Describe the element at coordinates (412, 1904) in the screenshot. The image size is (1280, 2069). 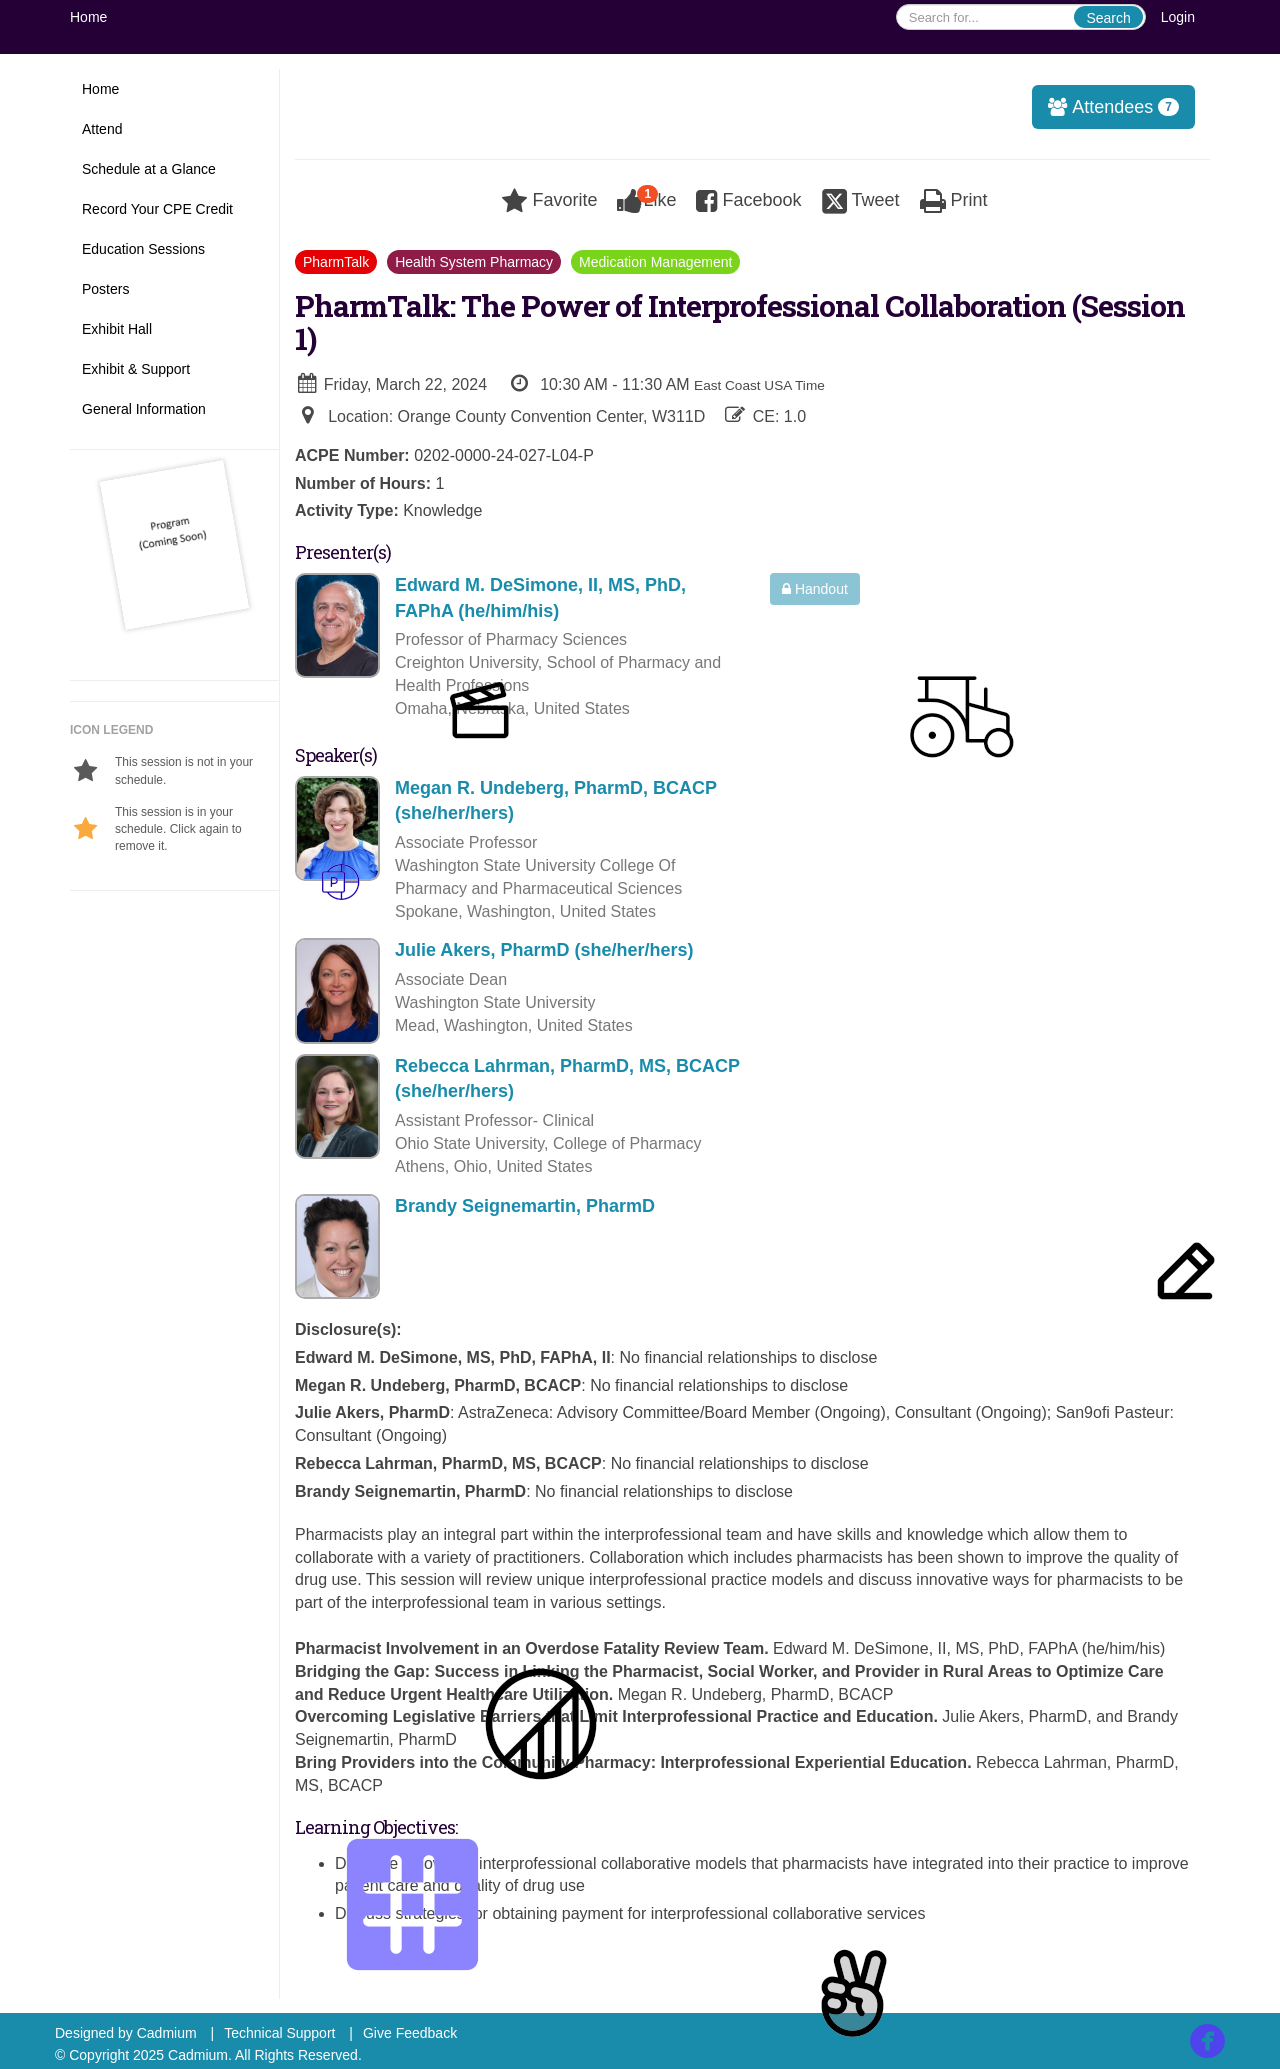
I see `add or browse hashtags` at that location.